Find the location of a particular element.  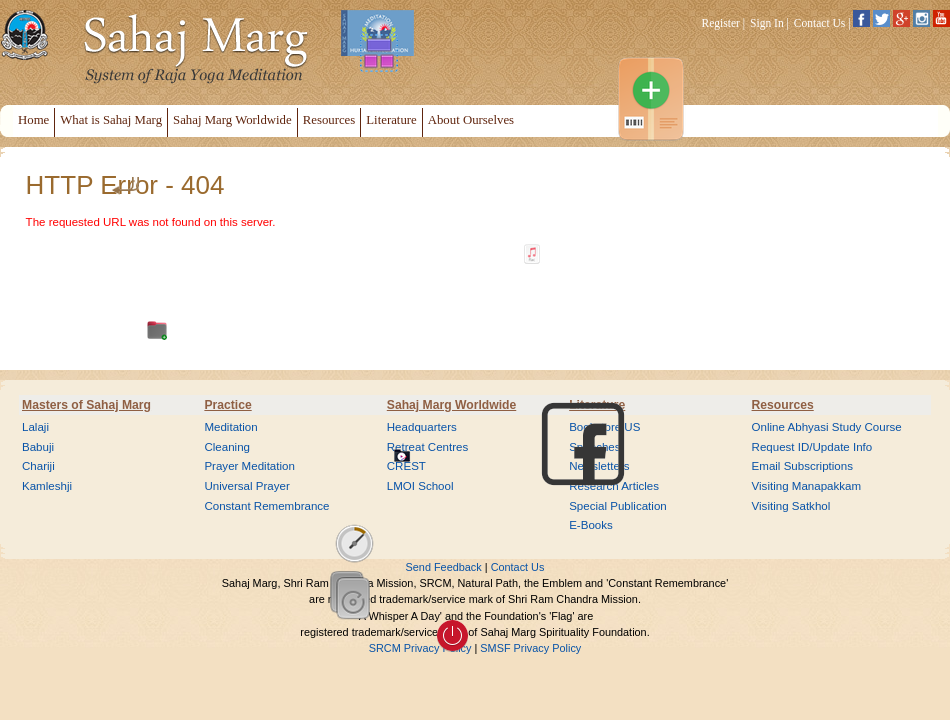

access multiple disk drives or storage devices is located at coordinates (350, 595).